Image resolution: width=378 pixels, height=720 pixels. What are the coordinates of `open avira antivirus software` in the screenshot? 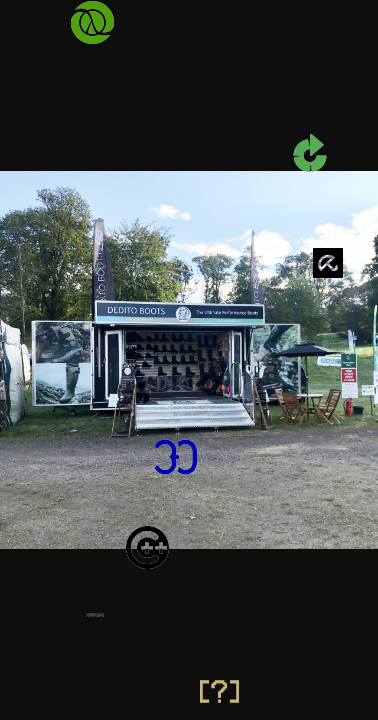 It's located at (328, 263).